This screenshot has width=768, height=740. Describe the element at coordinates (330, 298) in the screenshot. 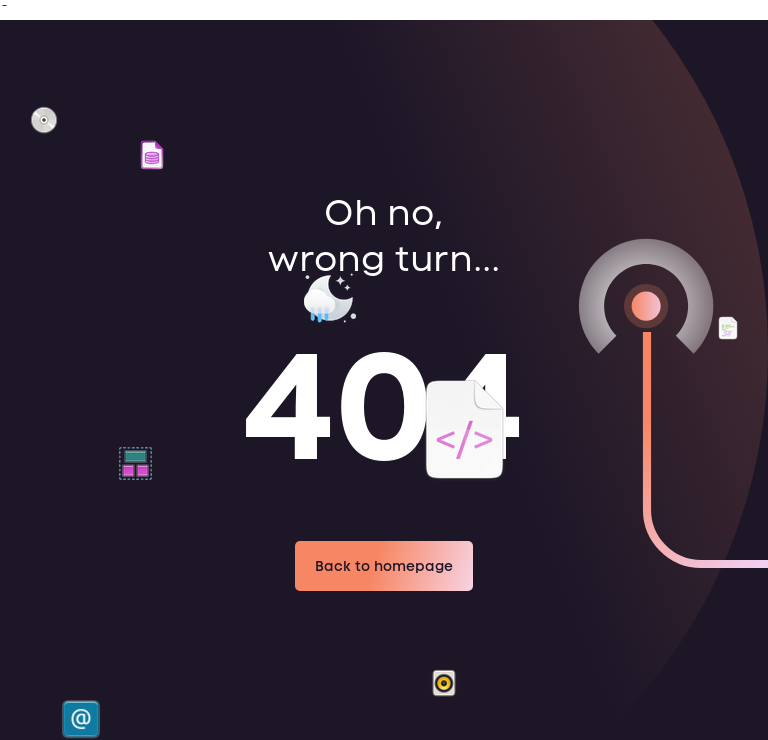

I see `indicates nighttime rain or showers in weather forecast` at that location.